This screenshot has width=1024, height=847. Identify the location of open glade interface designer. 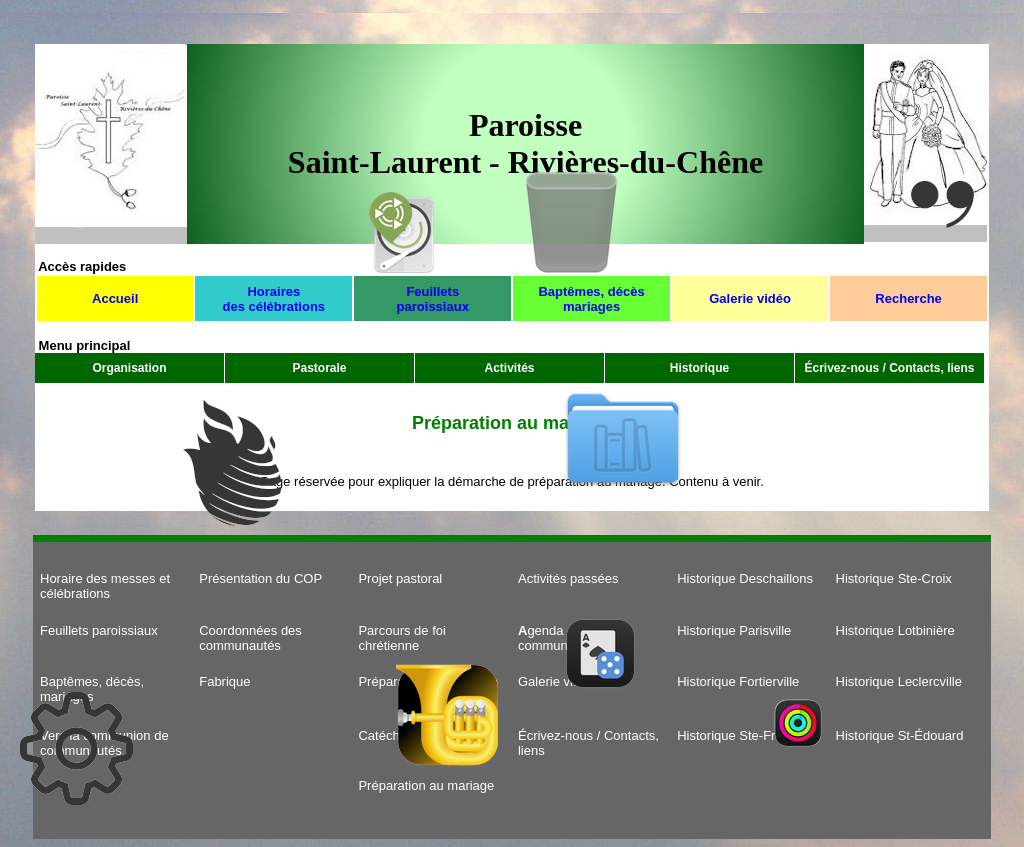
(232, 463).